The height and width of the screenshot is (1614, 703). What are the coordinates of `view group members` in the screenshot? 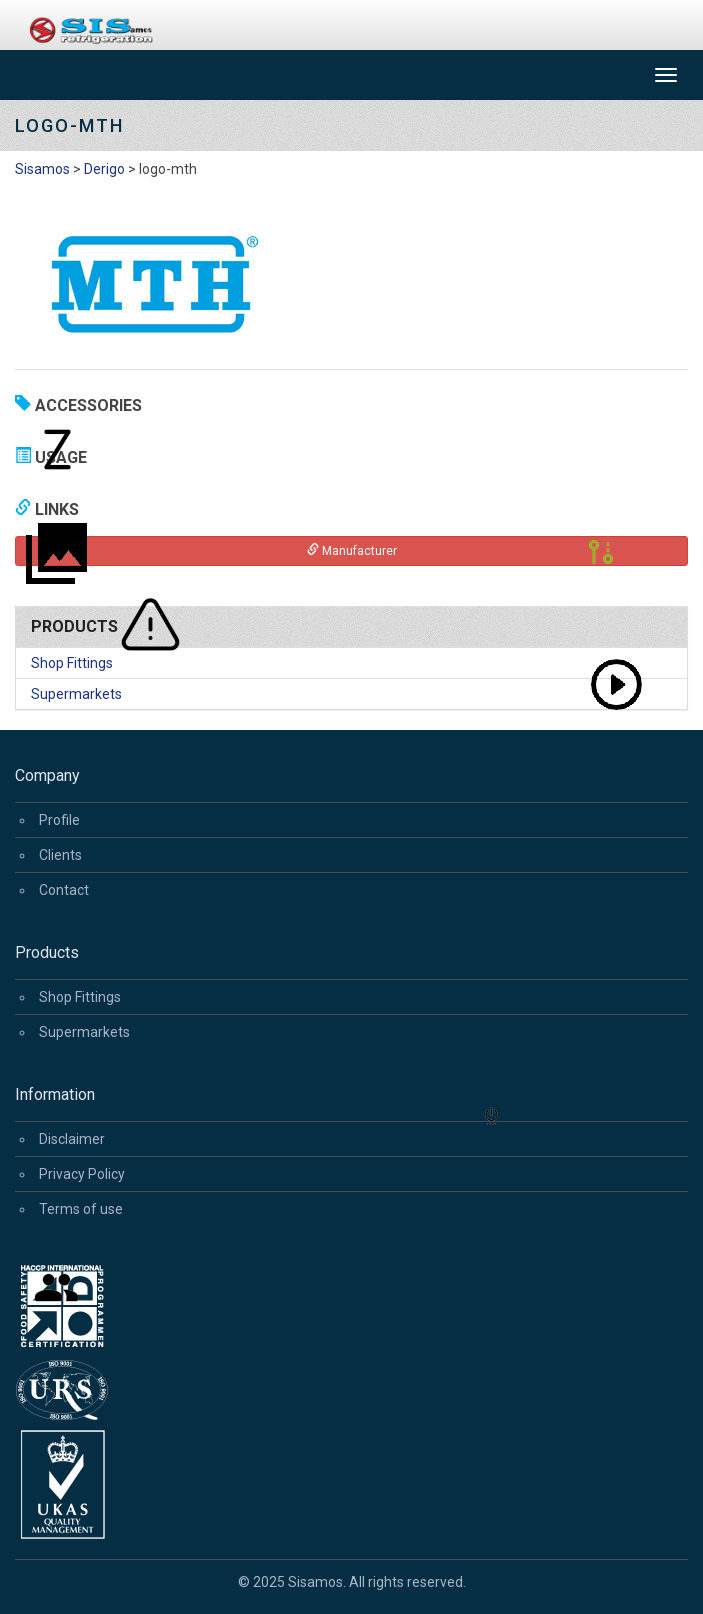 It's located at (56, 1287).